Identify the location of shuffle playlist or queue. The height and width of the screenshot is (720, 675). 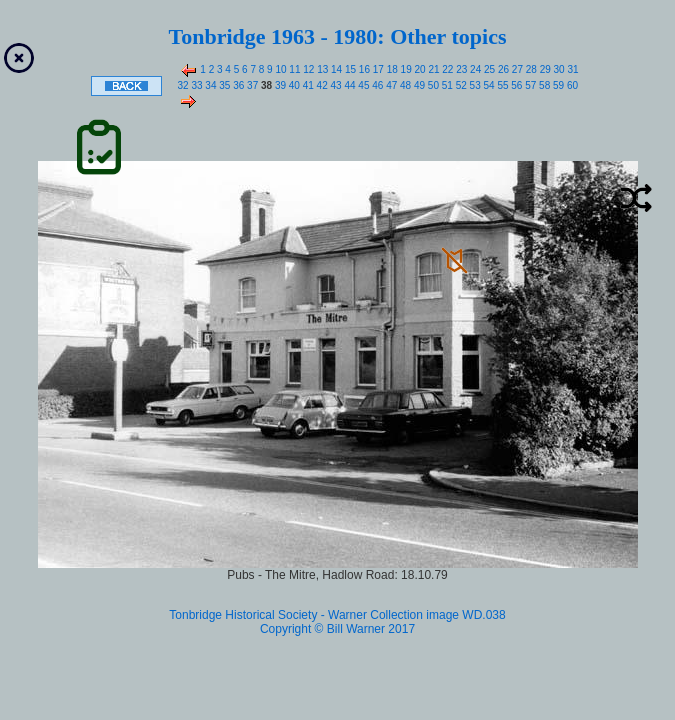
(636, 198).